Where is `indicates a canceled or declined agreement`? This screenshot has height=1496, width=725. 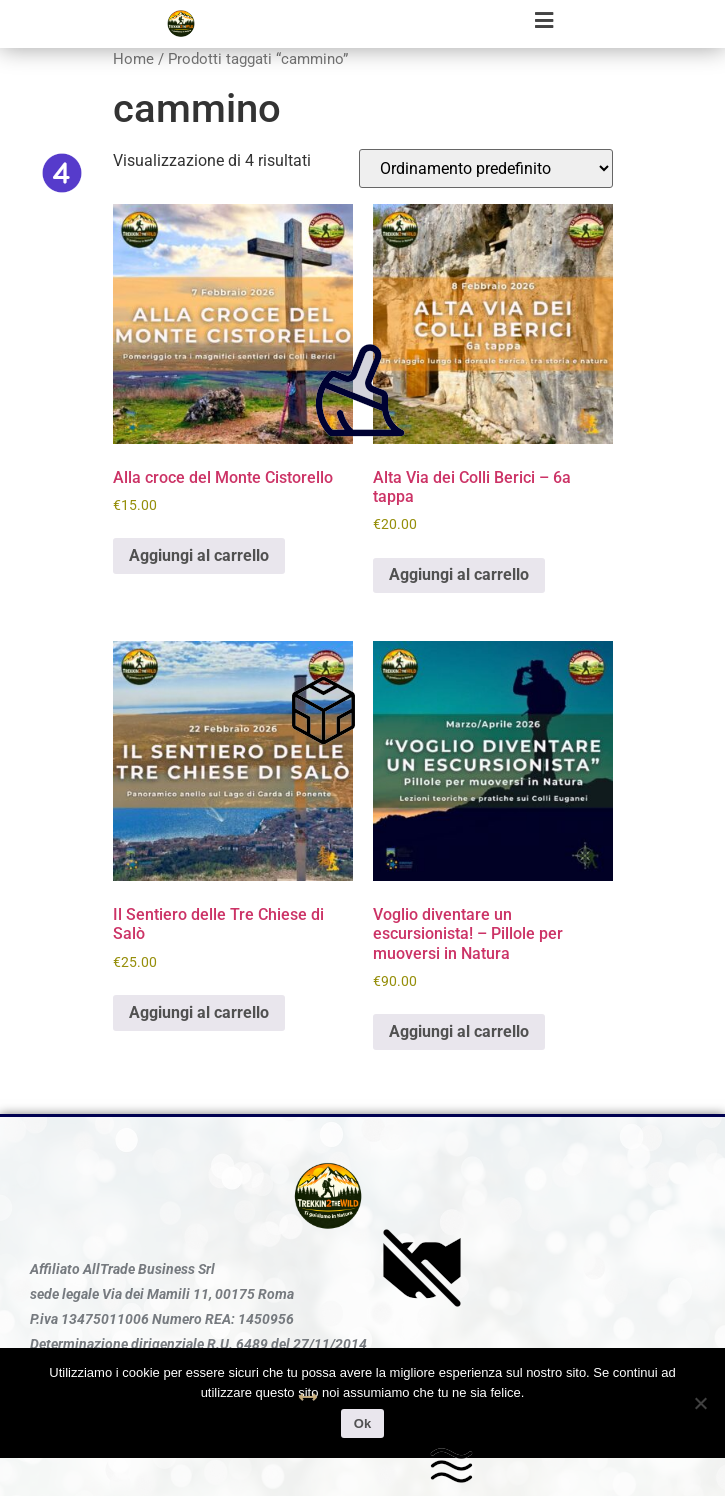 indicates a canceled or declined agreement is located at coordinates (422, 1268).